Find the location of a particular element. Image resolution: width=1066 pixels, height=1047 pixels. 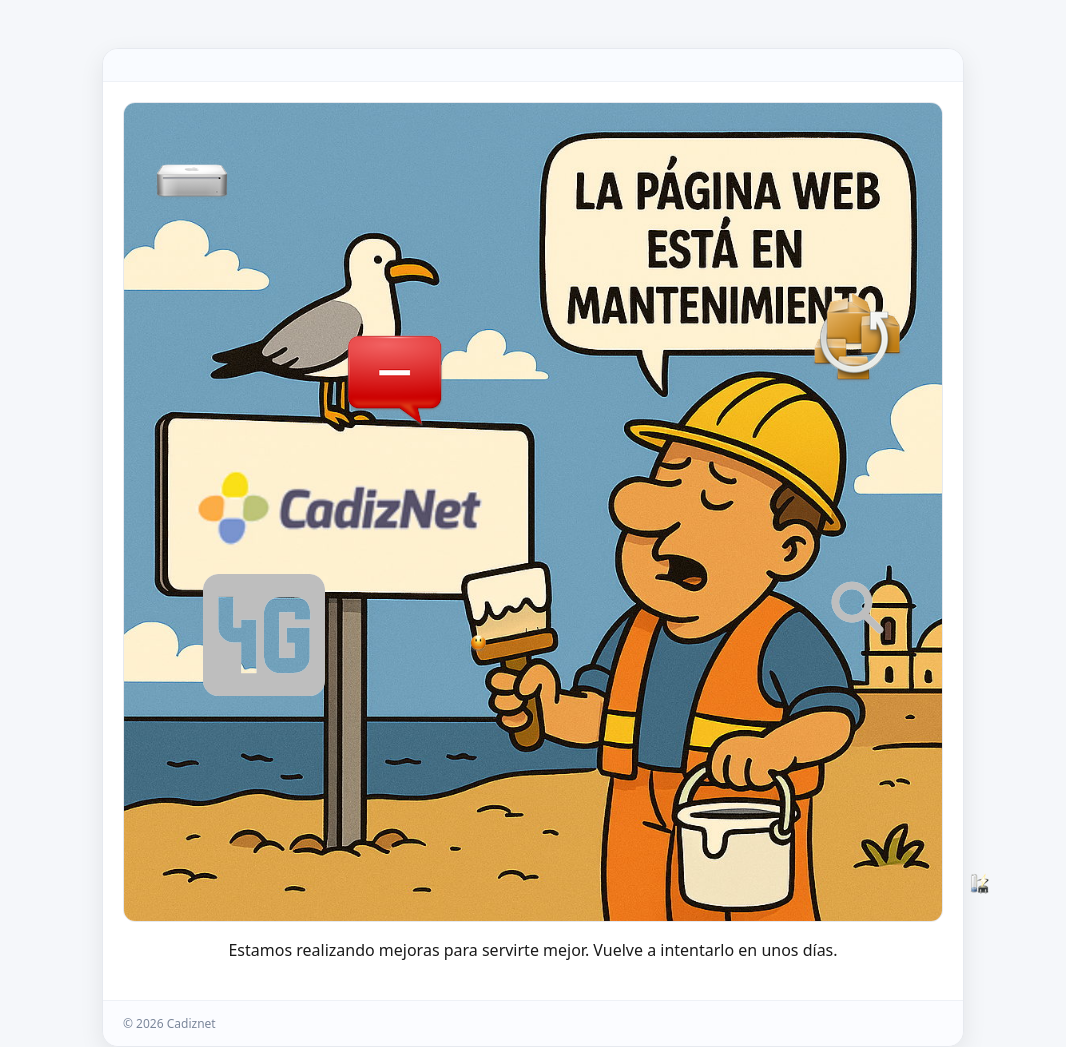

search for content or items is located at coordinates (857, 607).